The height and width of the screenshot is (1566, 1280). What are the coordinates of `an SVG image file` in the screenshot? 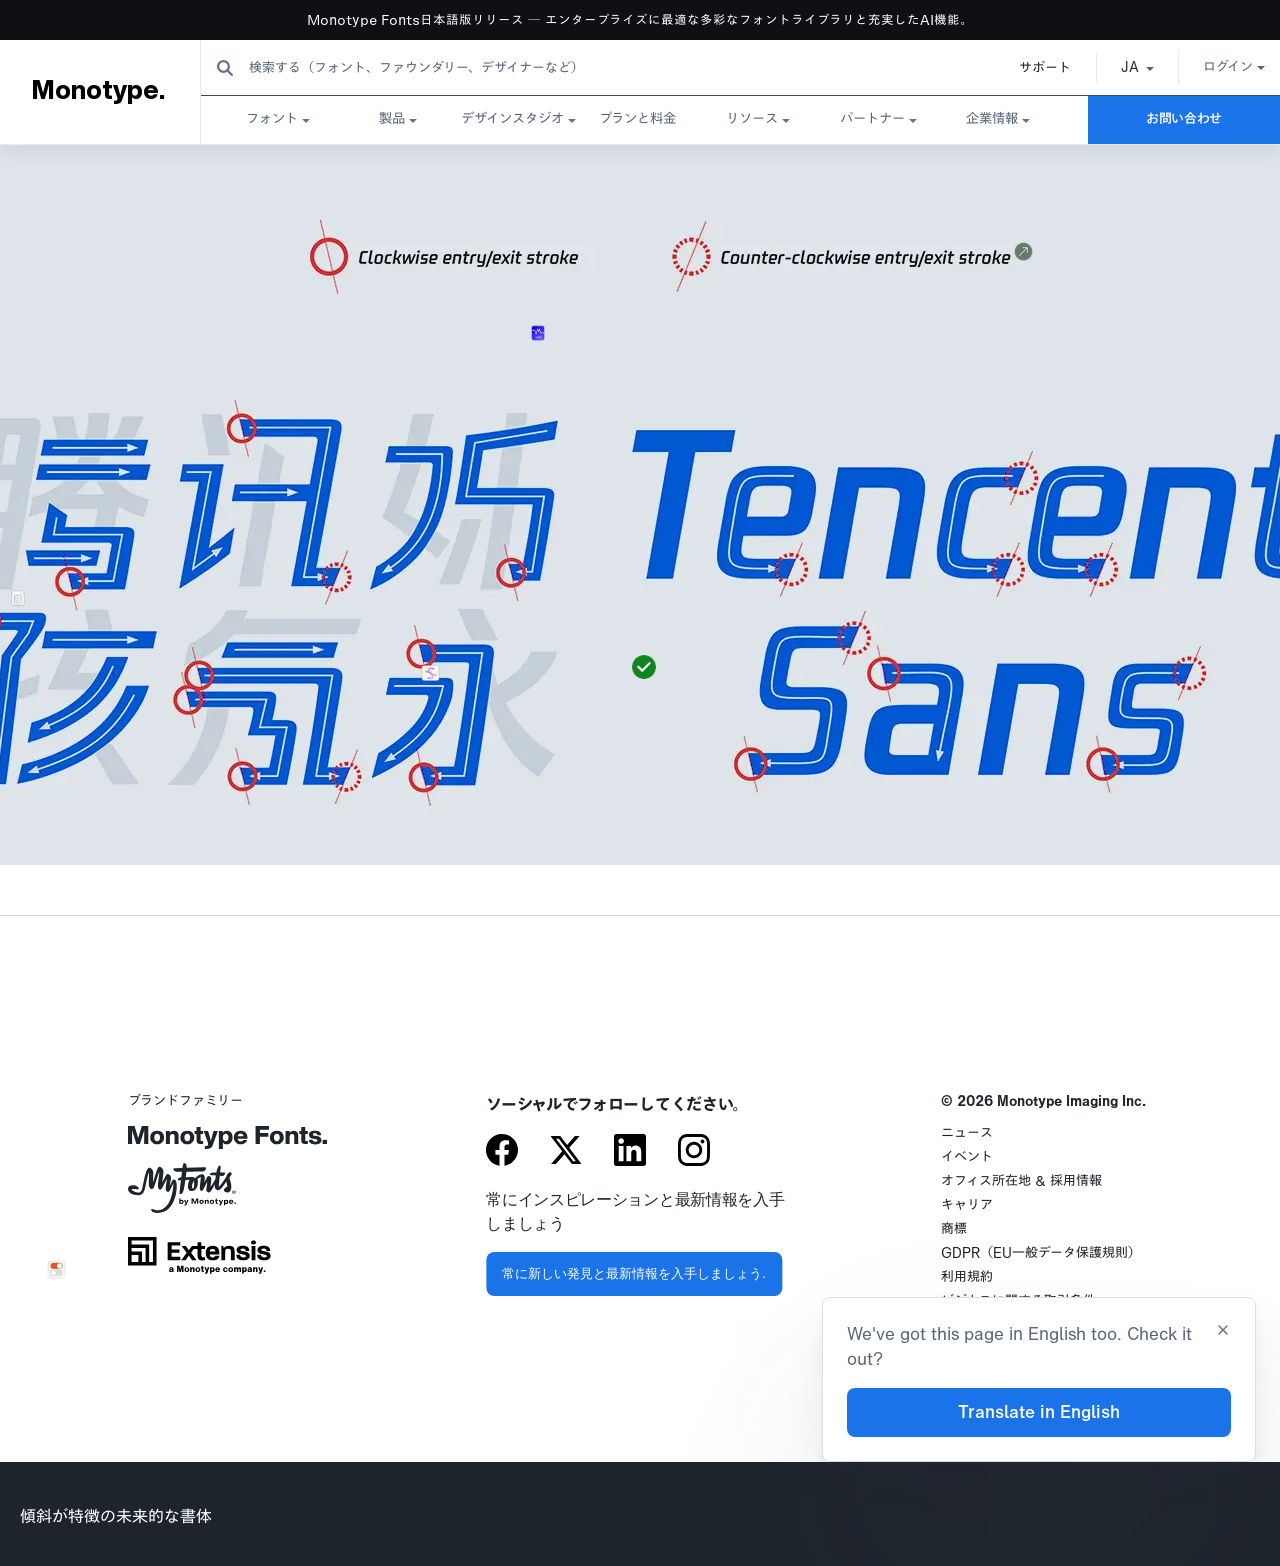 It's located at (430, 672).